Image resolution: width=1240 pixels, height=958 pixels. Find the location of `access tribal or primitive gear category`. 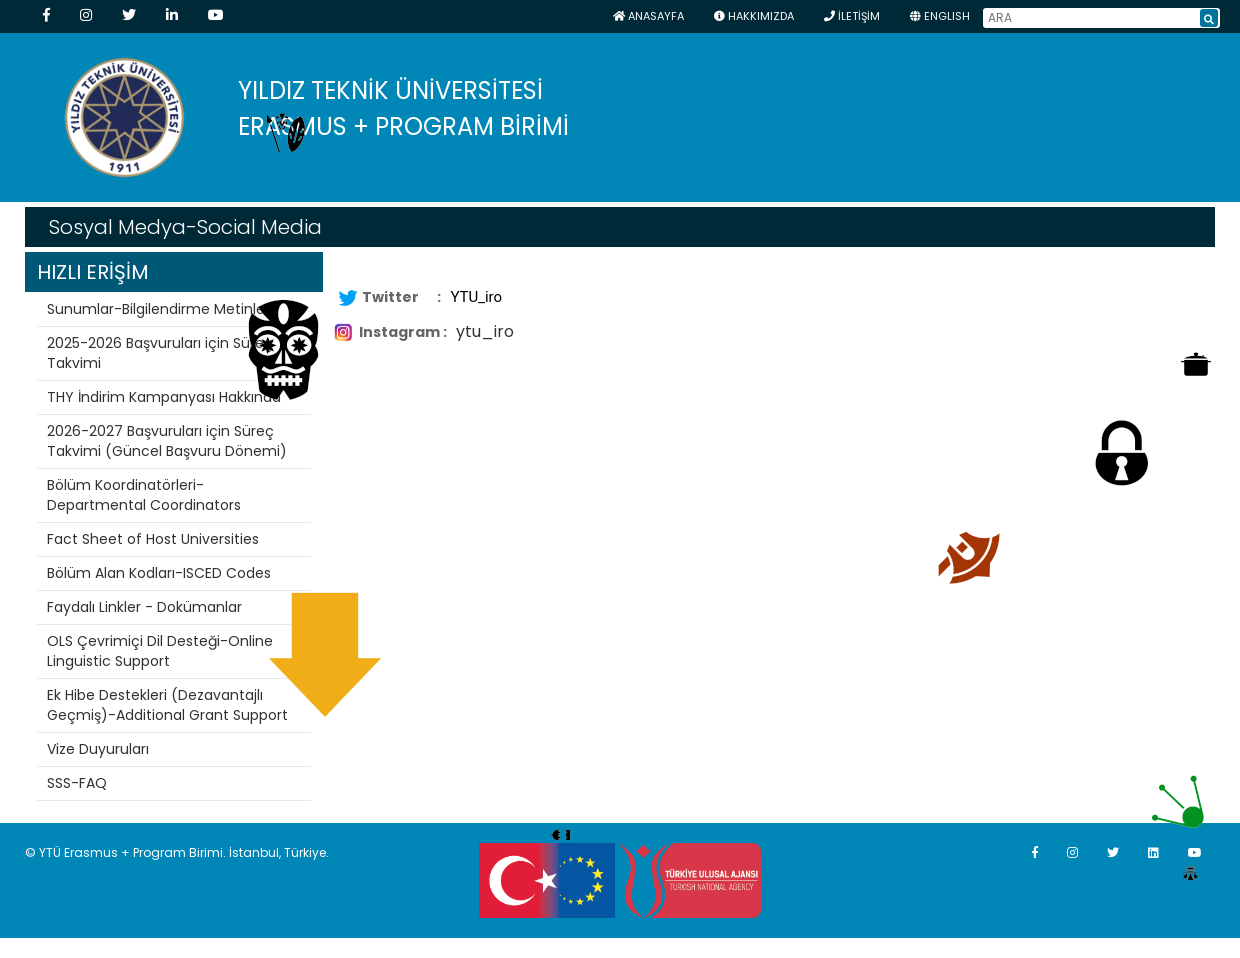

access tribal or primitive gear category is located at coordinates (286, 133).